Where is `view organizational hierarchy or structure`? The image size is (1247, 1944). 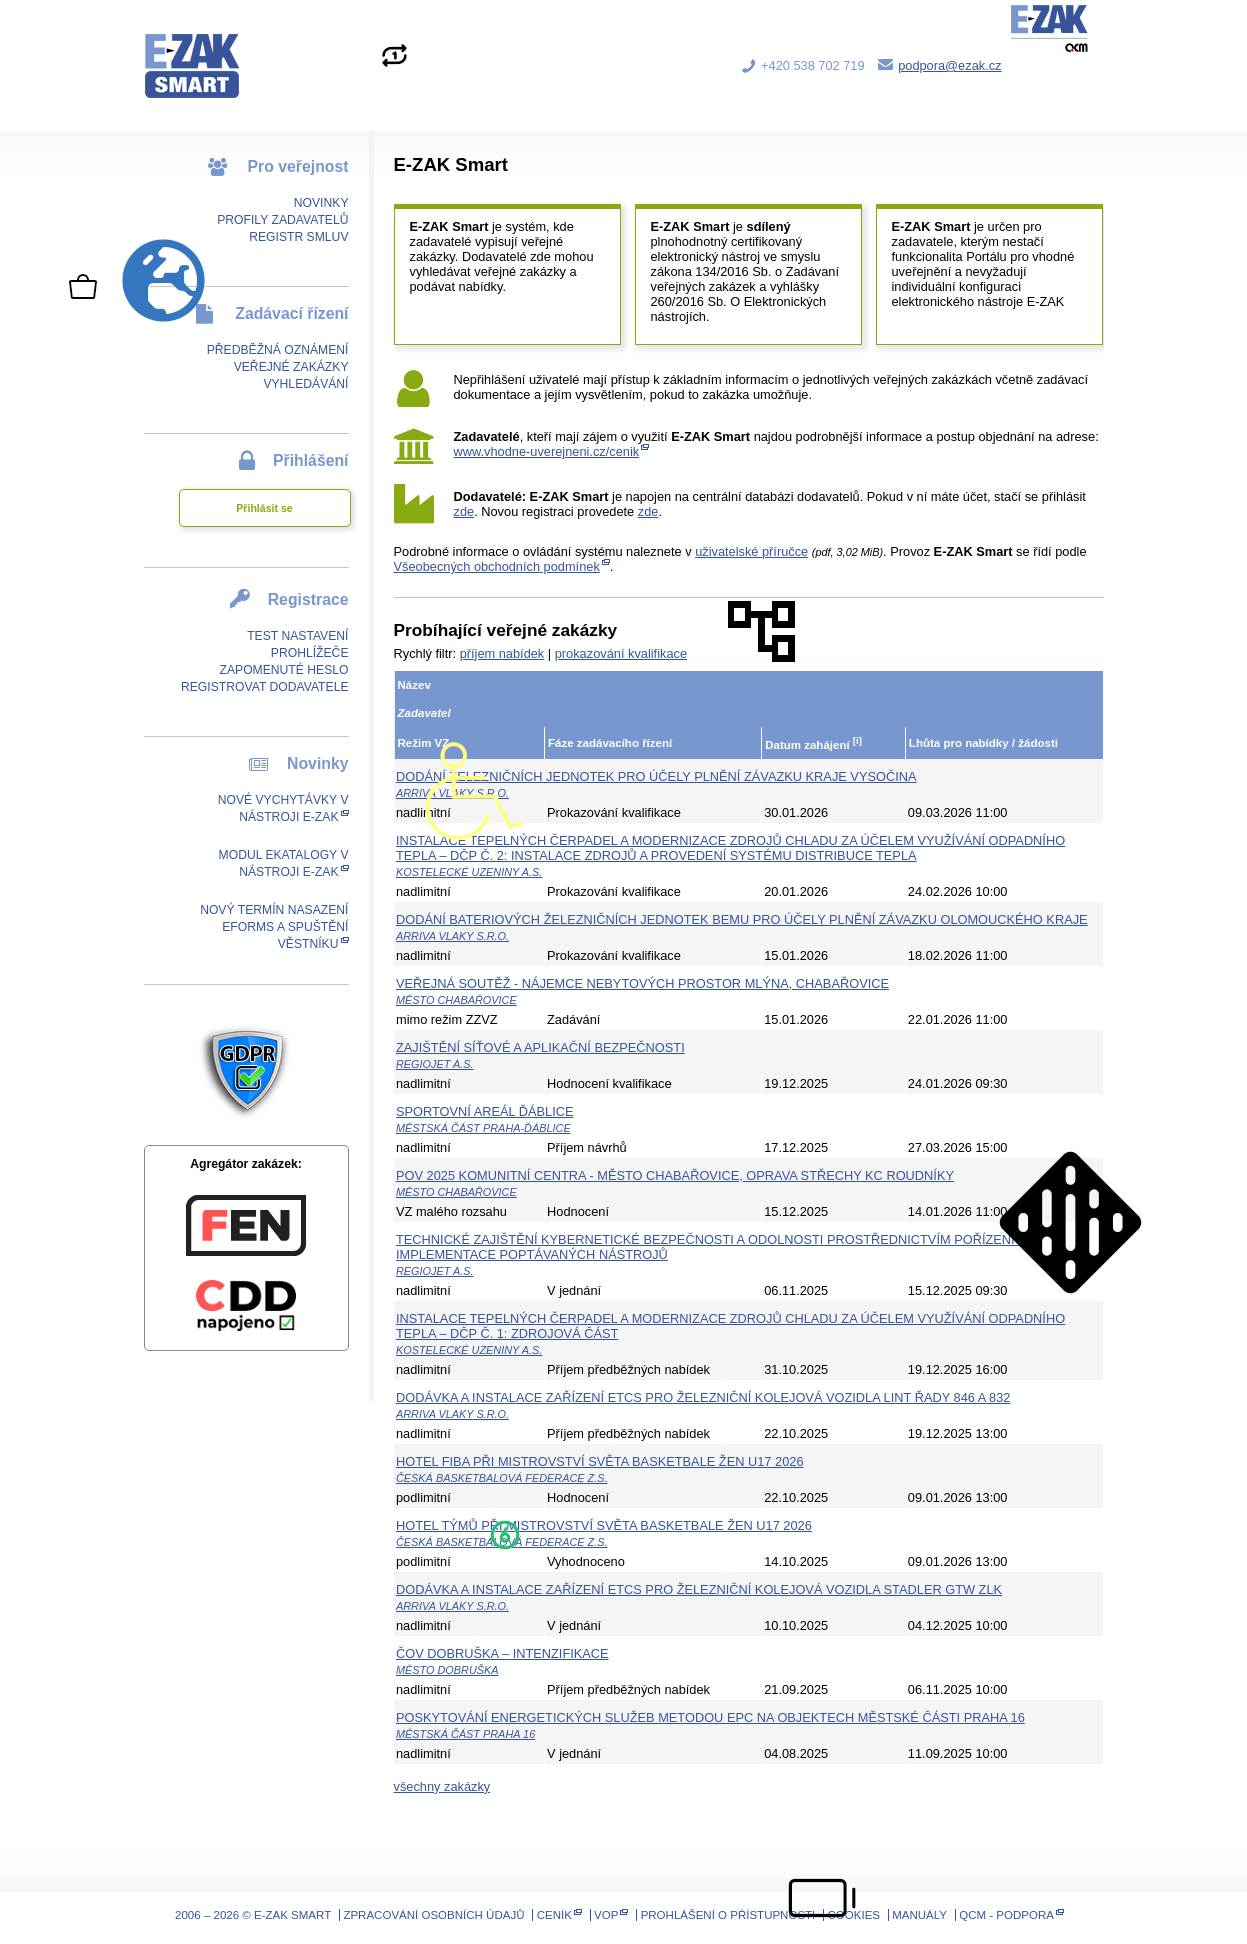
view organizational hierarchy or structure is located at coordinates (761, 631).